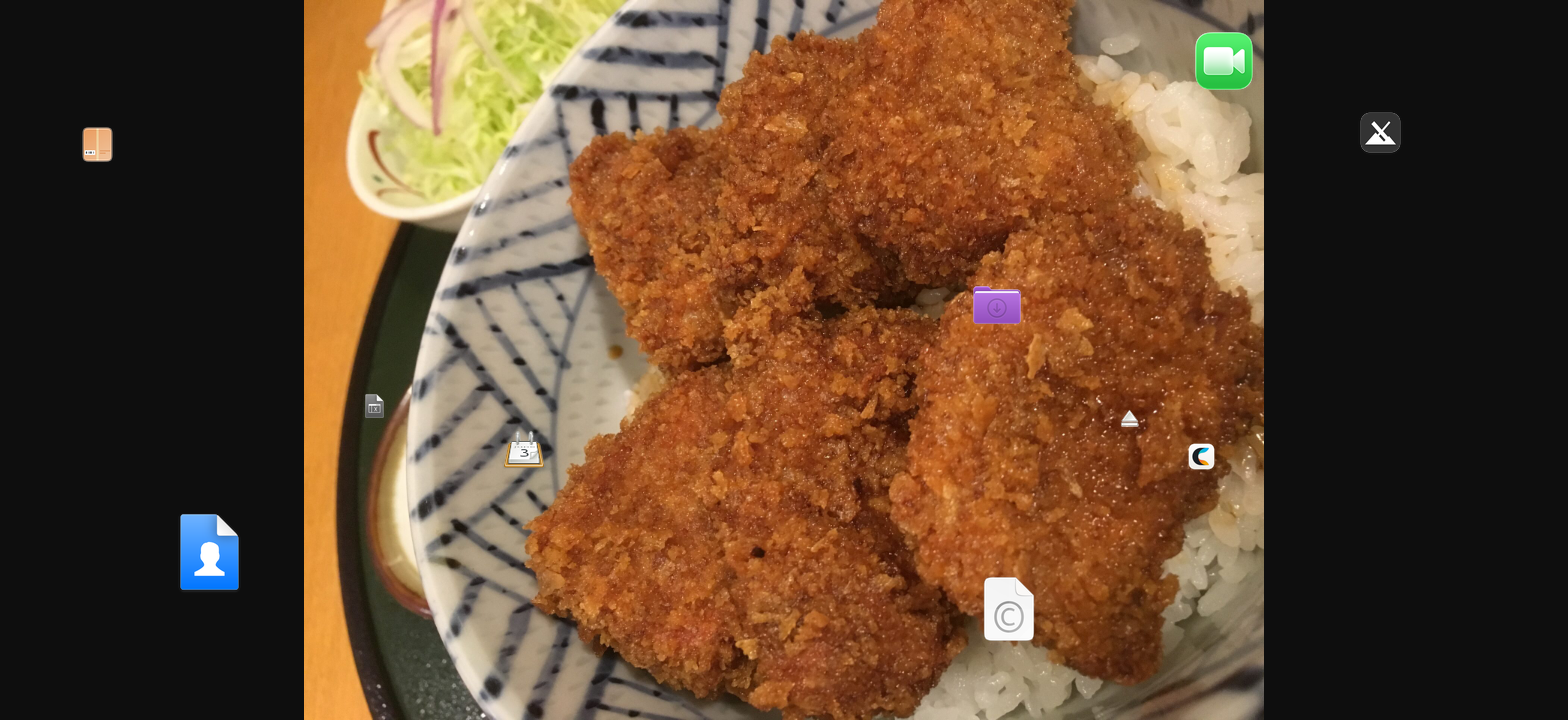 This screenshot has width=1568, height=720. Describe the element at coordinates (1129, 418) in the screenshot. I see `eject removable media or disc` at that location.